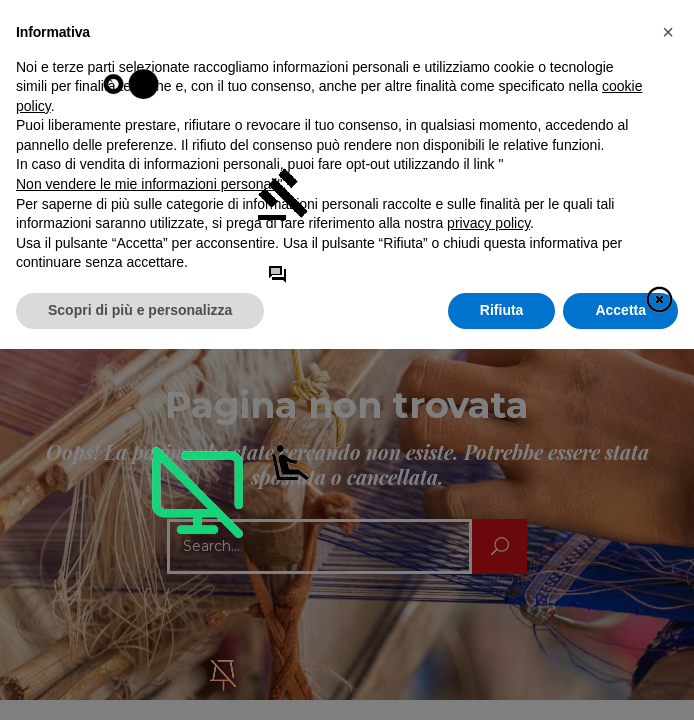 The width and height of the screenshot is (694, 720). I want to click on disable display or screen sharing, so click(197, 492).